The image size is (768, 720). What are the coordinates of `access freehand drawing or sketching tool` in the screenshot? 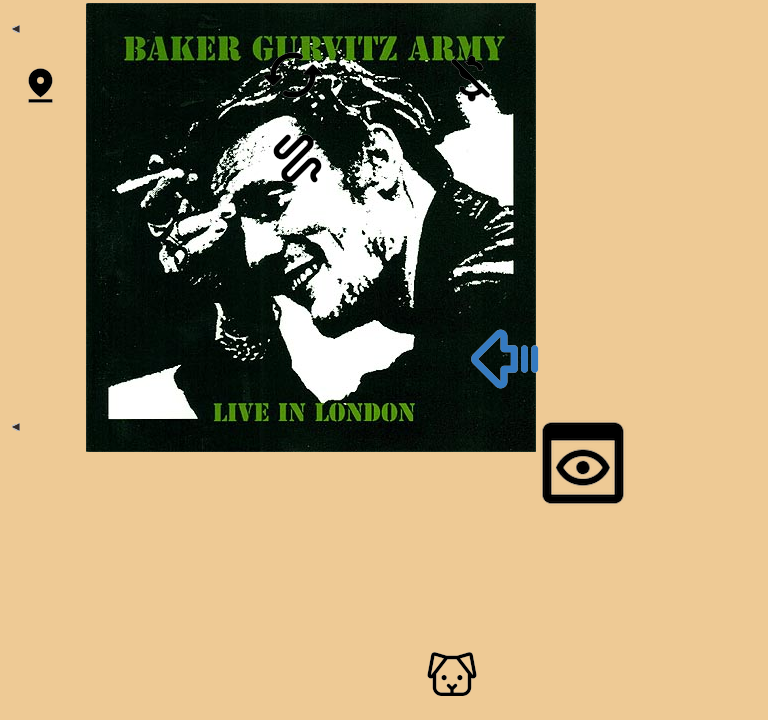 It's located at (297, 158).